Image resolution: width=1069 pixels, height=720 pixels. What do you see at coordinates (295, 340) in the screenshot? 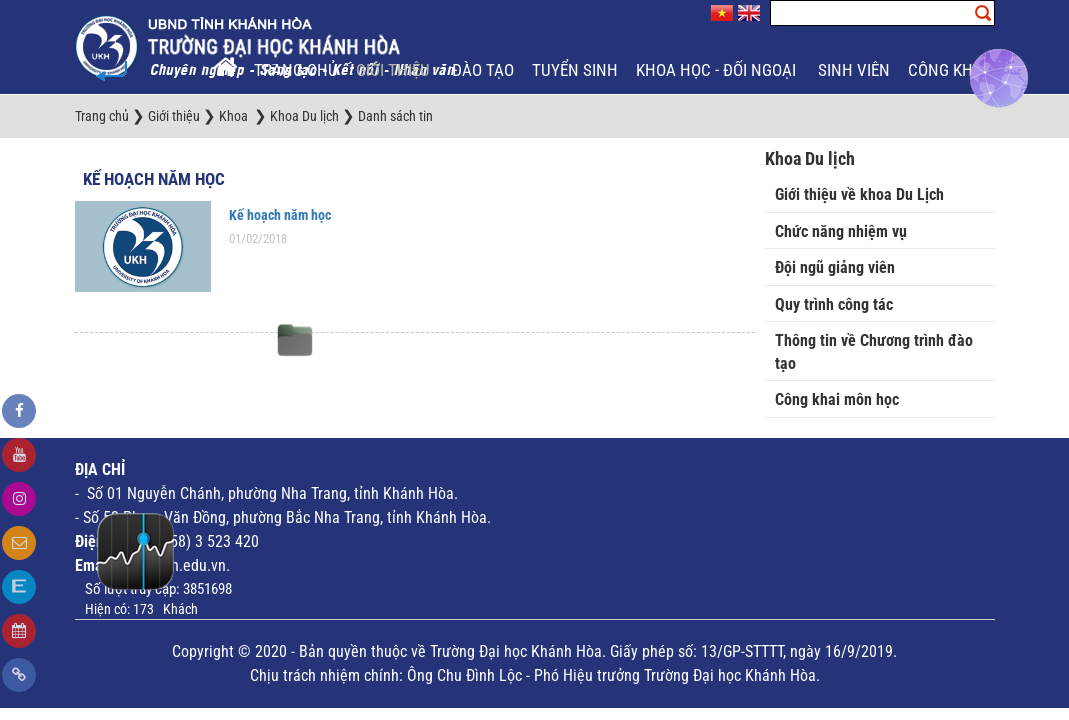
I see `drop files here to add to folder` at bounding box center [295, 340].